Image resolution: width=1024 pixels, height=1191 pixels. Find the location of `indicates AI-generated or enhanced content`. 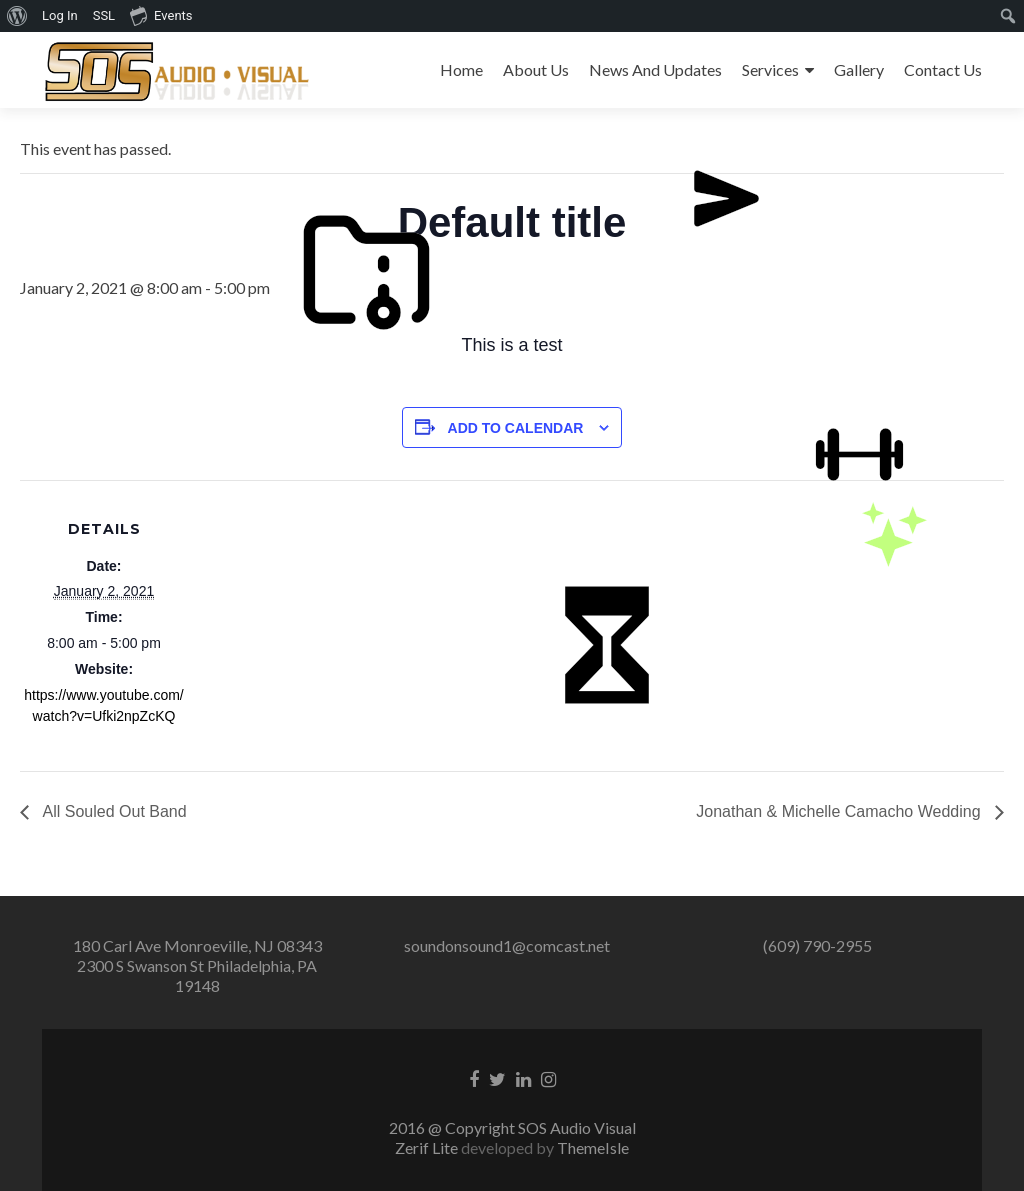

indicates AI-generated or enhanced content is located at coordinates (894, 534).